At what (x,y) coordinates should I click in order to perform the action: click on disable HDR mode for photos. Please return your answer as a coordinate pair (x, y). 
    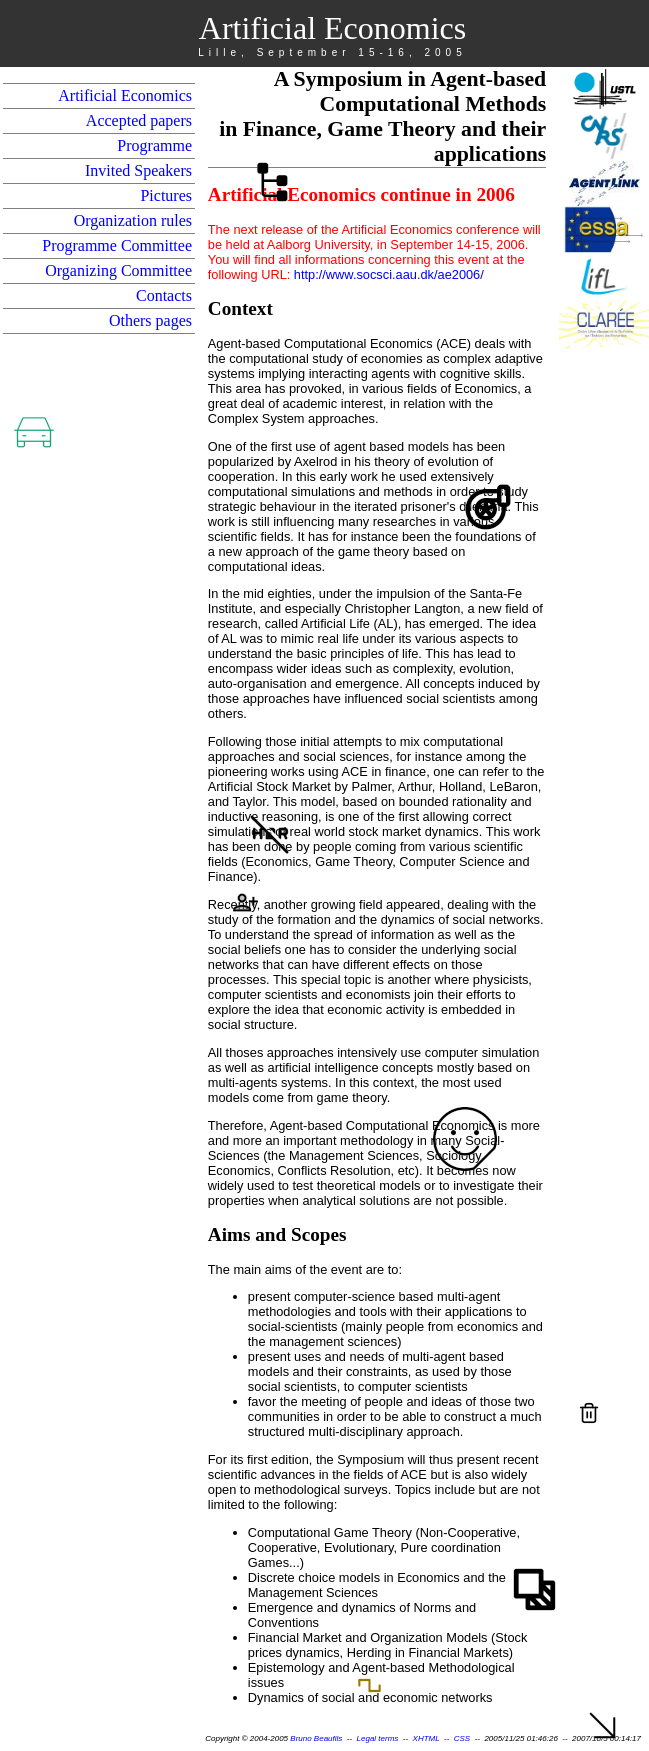
    Looking at the image, I should click on (270, 833).